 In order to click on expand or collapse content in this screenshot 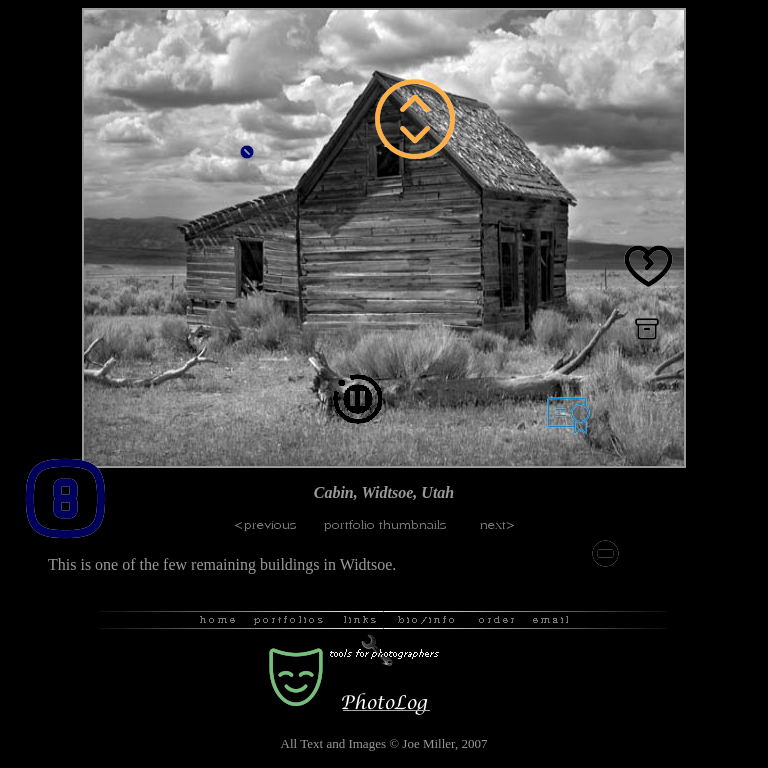, I will do `click(415, 119)`.